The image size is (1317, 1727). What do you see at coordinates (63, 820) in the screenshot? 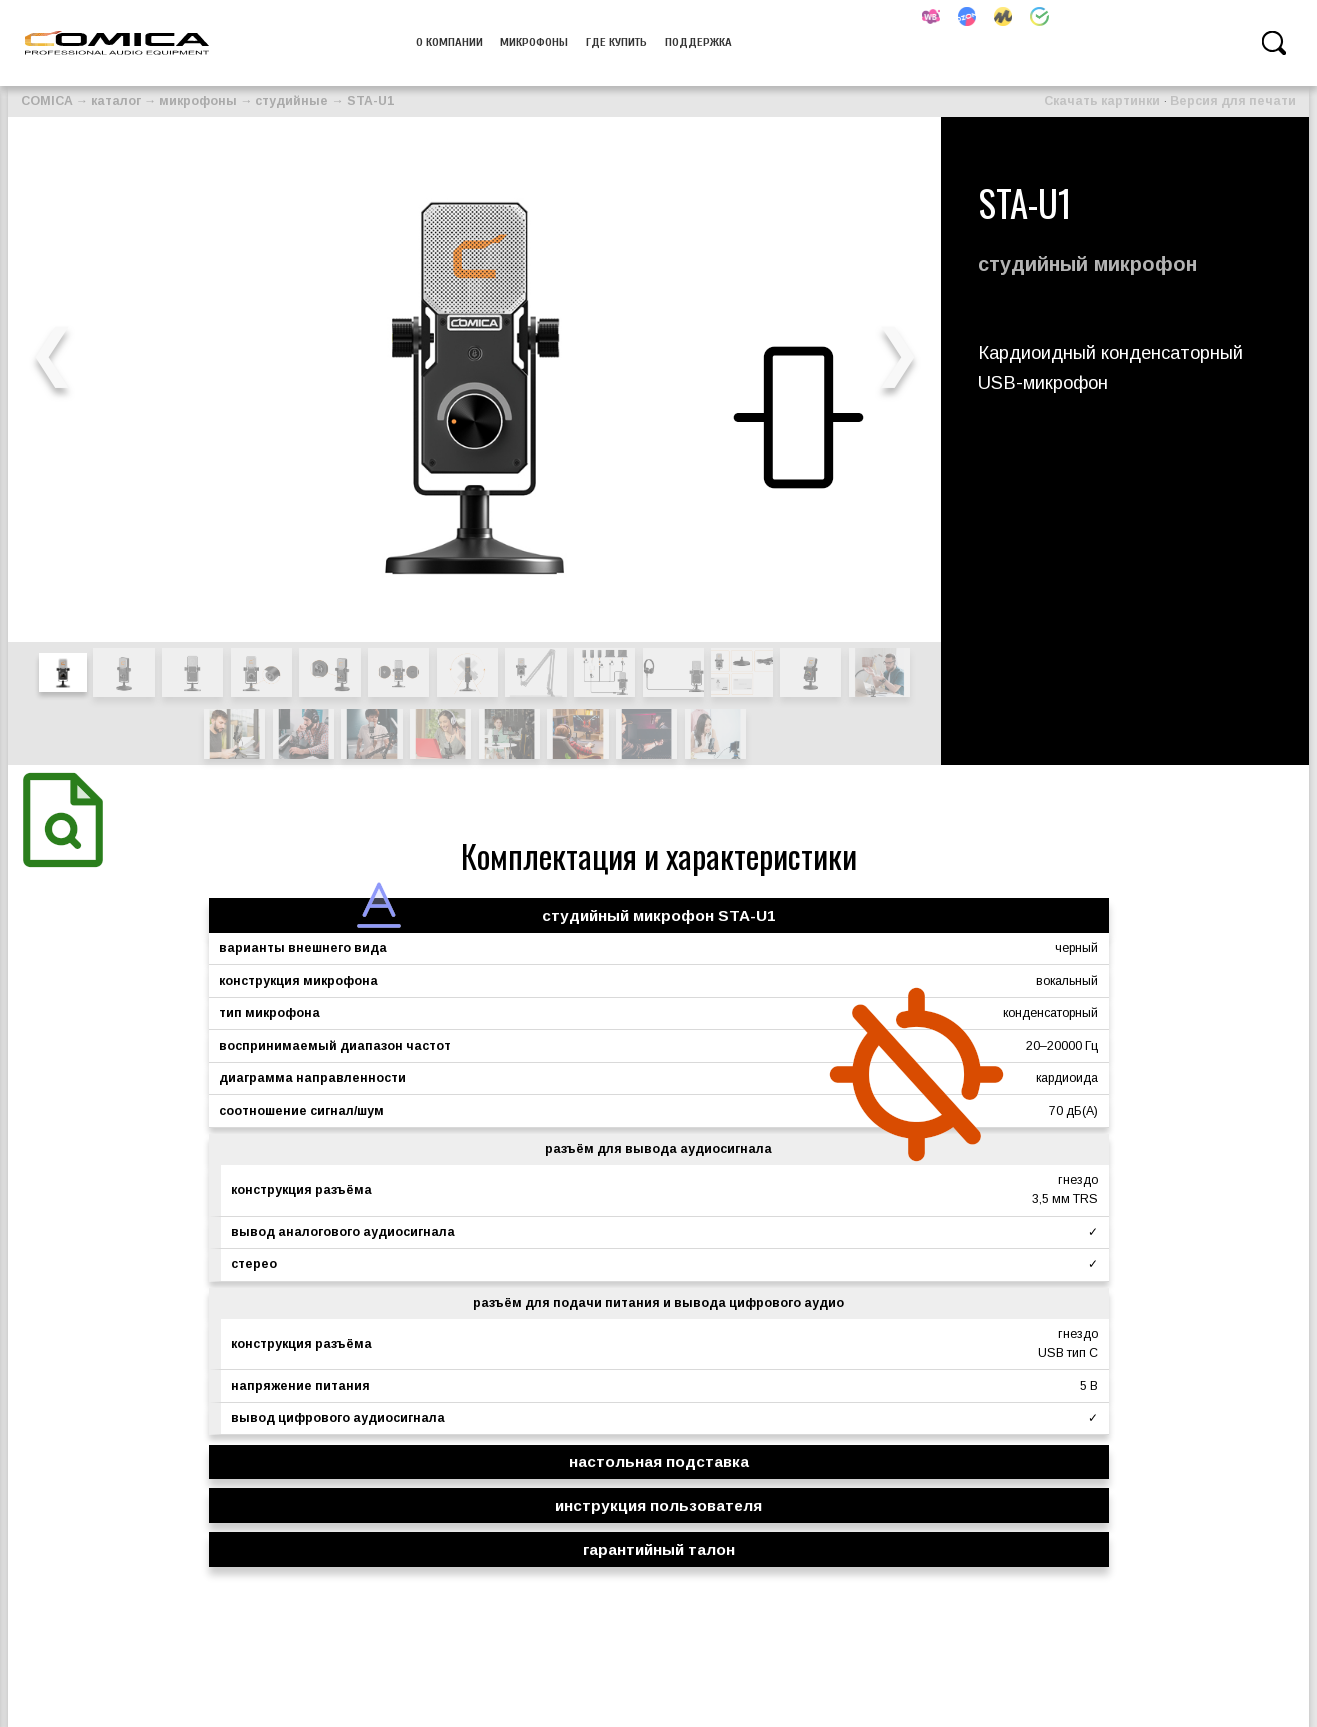
I see `search within a document or file` at bounding box center [63, 820].